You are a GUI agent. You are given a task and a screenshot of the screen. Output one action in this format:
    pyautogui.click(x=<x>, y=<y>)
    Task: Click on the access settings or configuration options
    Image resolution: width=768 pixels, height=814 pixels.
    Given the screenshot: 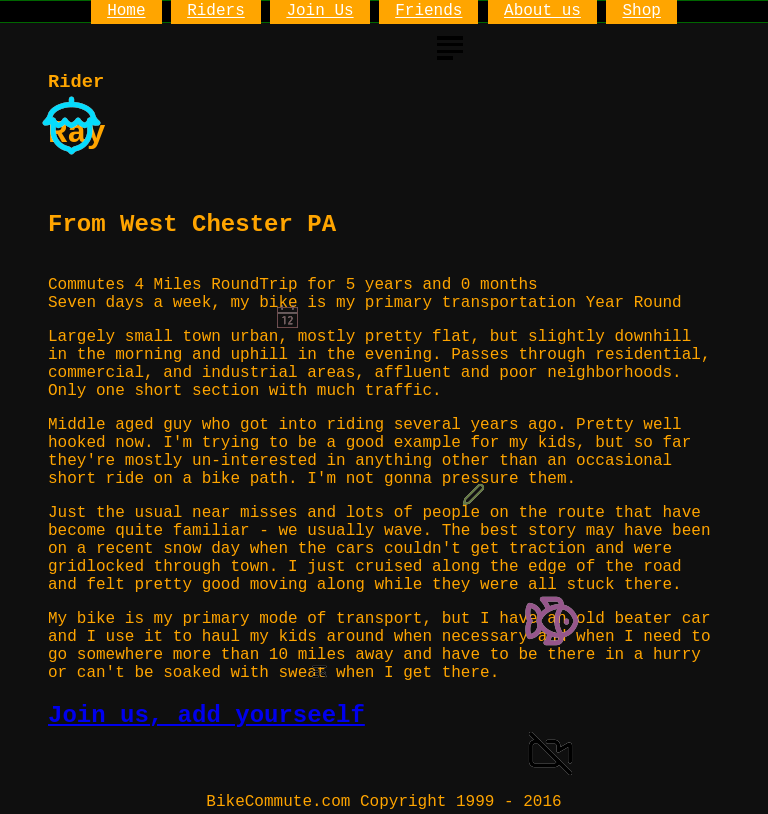 What is the action you would take?
    pyautogui.click(x=71, y=125)
    